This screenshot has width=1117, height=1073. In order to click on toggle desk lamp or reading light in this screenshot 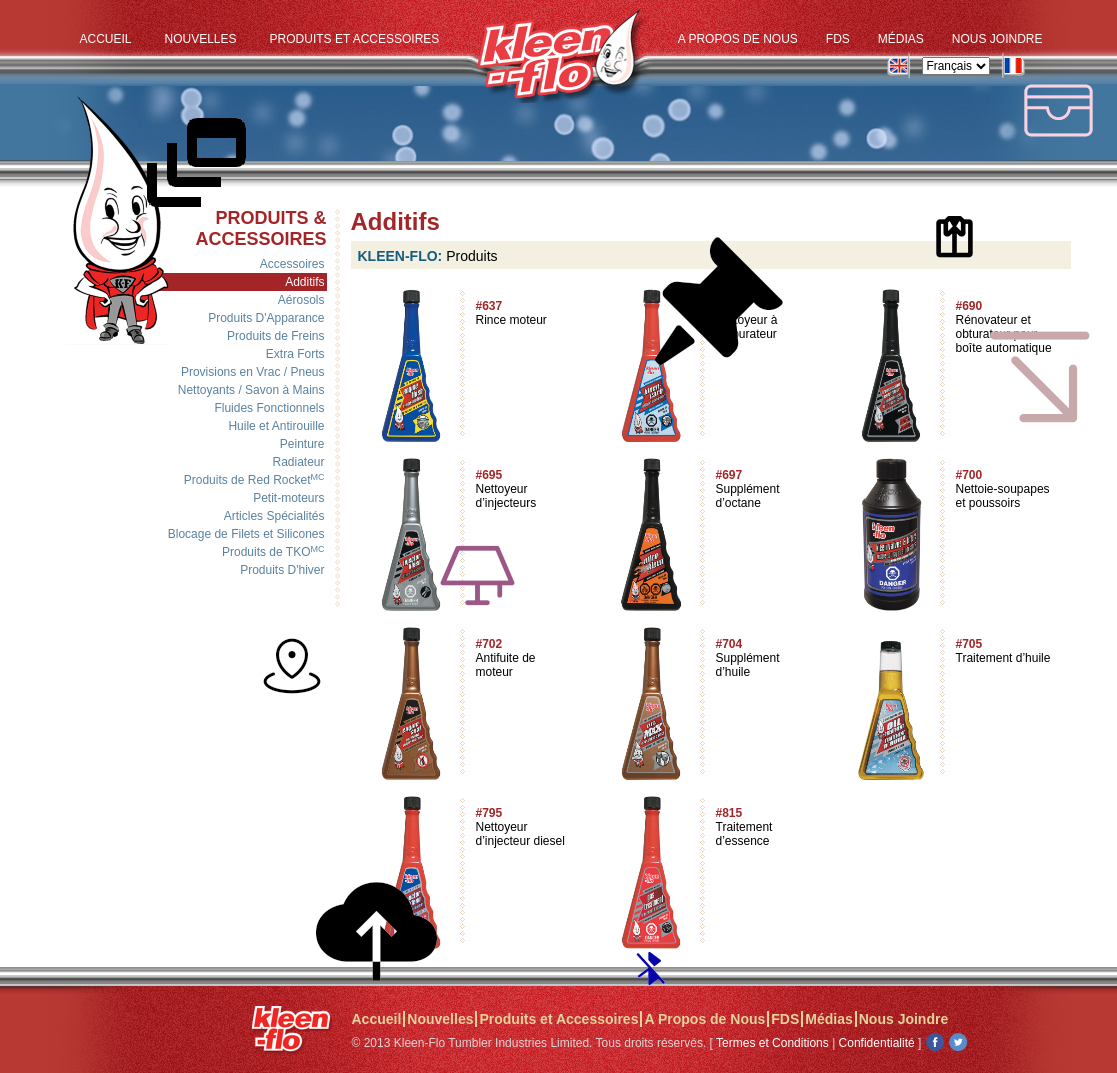, I will do `click(477, 575)`.